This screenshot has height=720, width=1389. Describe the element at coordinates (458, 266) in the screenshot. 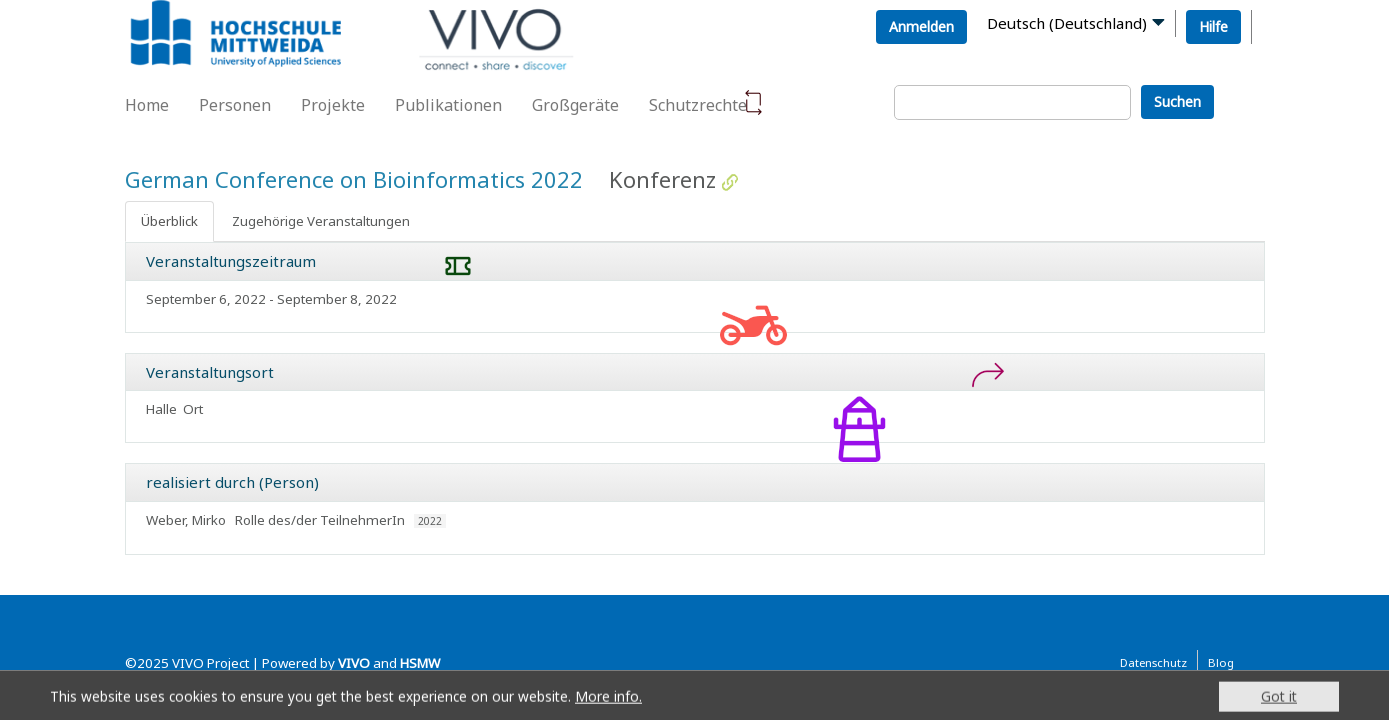

I see `view your tickets or passes` at that location.